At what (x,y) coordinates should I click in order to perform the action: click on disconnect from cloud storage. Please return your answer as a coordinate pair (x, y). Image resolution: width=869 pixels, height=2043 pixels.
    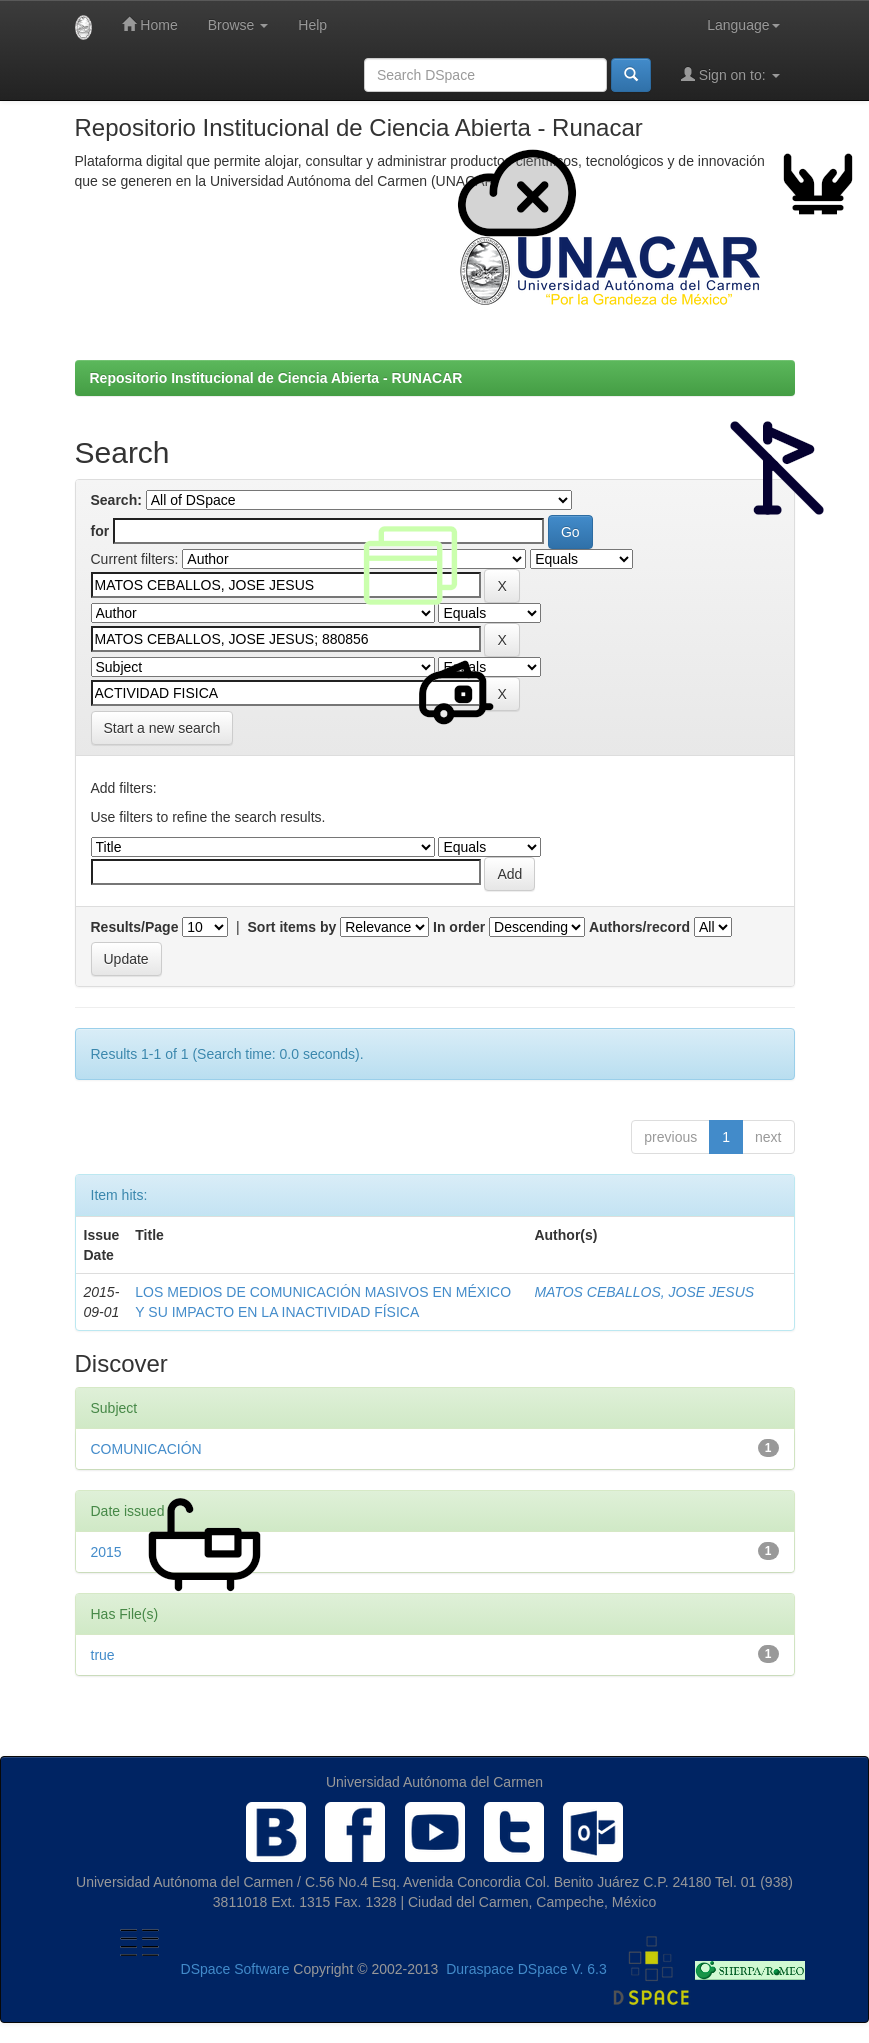
    Looking at the image, I should click on (517, 193).